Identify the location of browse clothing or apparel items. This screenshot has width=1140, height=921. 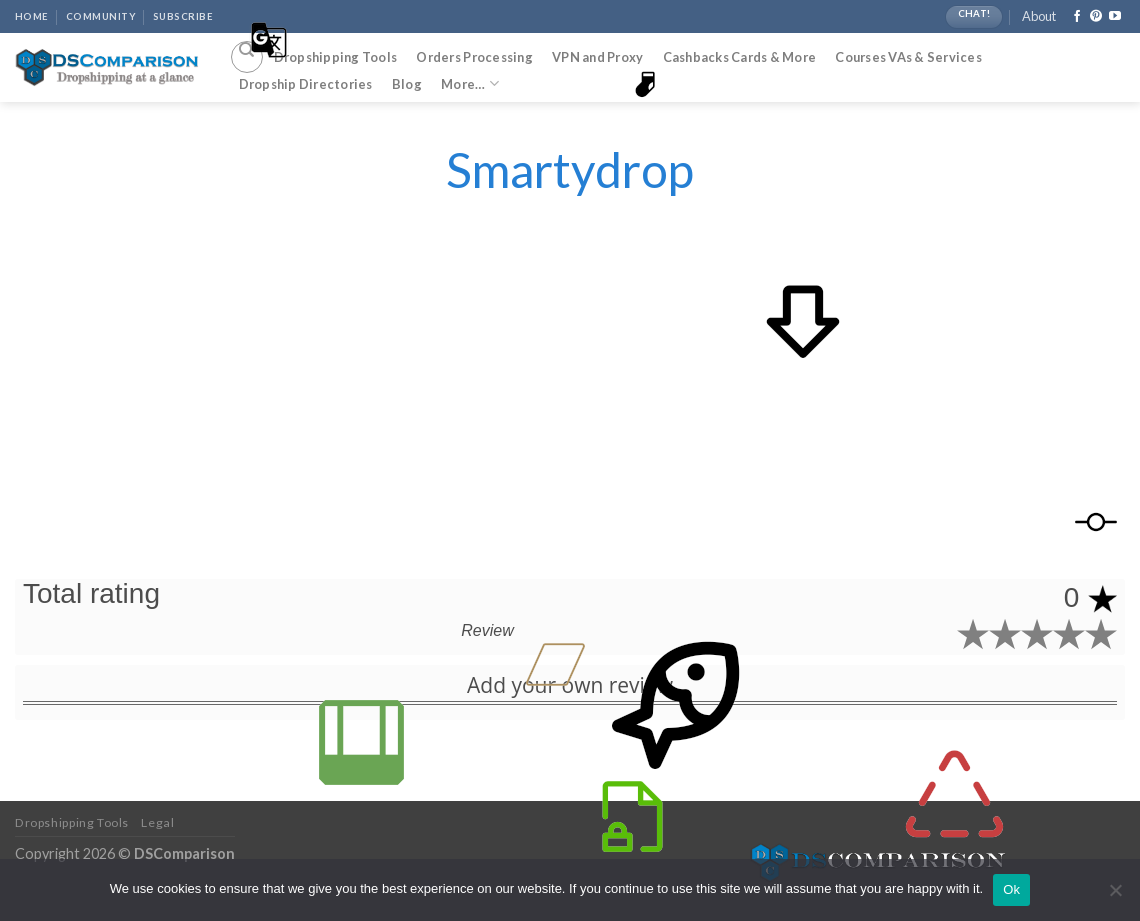
(646, 84).